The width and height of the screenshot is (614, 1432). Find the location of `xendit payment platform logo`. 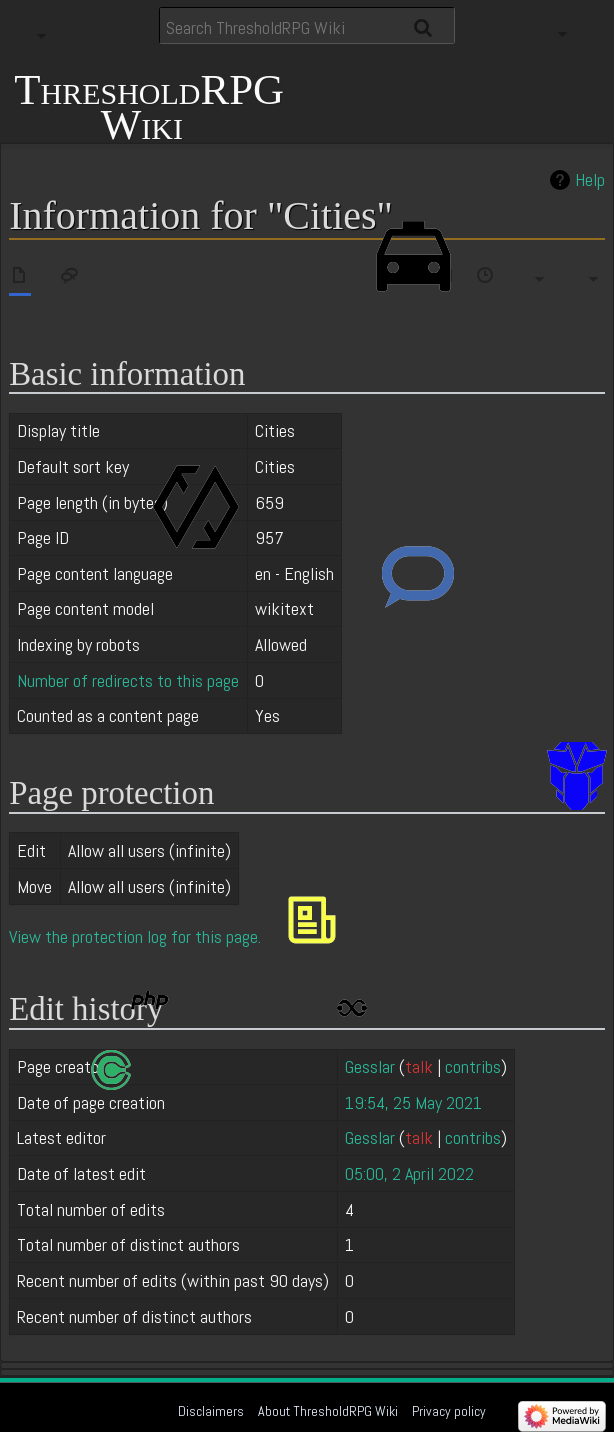

xendit payment platform logo is located at coordinates (196, 507).